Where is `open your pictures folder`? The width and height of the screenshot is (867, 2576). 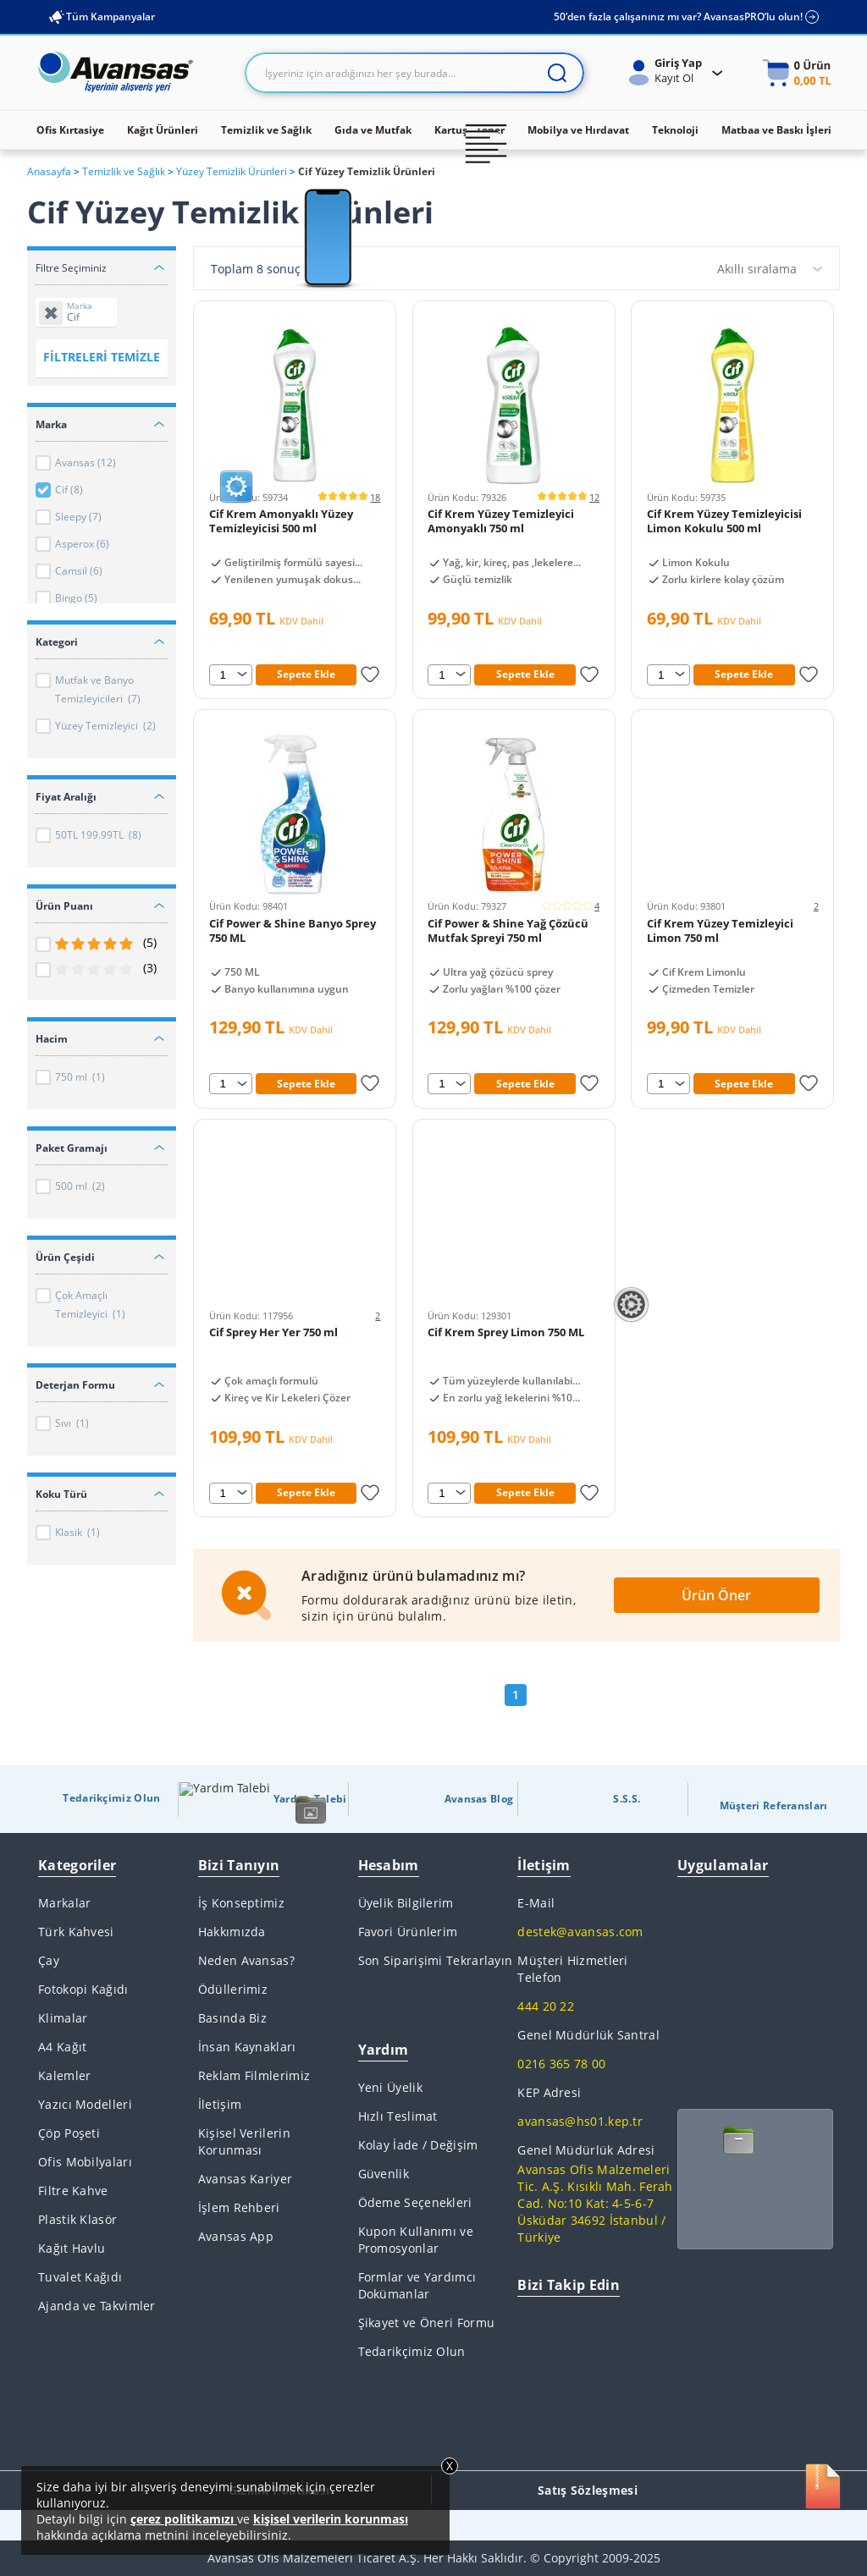
open your pictures folder is located at coordinates (311, 1809).